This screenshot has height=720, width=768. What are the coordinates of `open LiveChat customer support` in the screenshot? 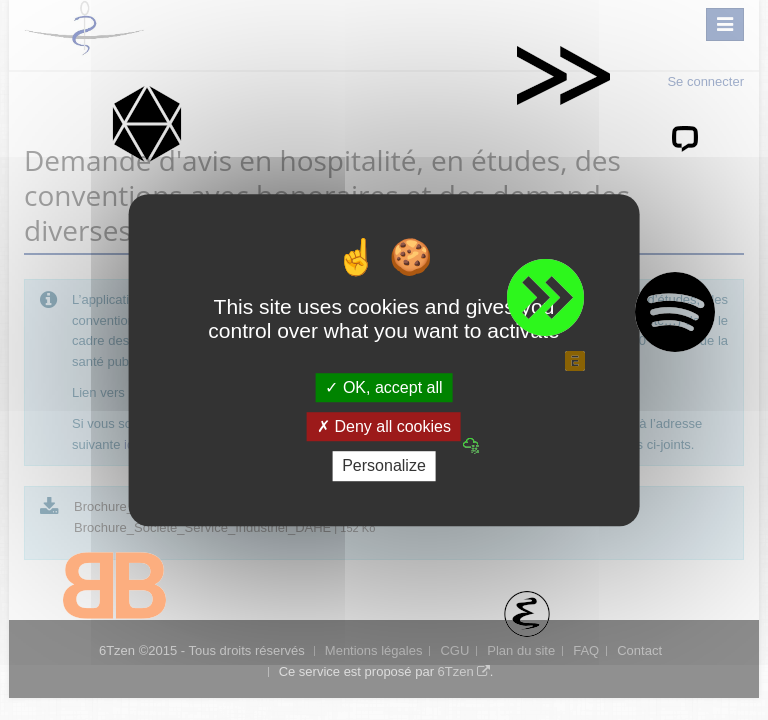 It's located at (685, 139).